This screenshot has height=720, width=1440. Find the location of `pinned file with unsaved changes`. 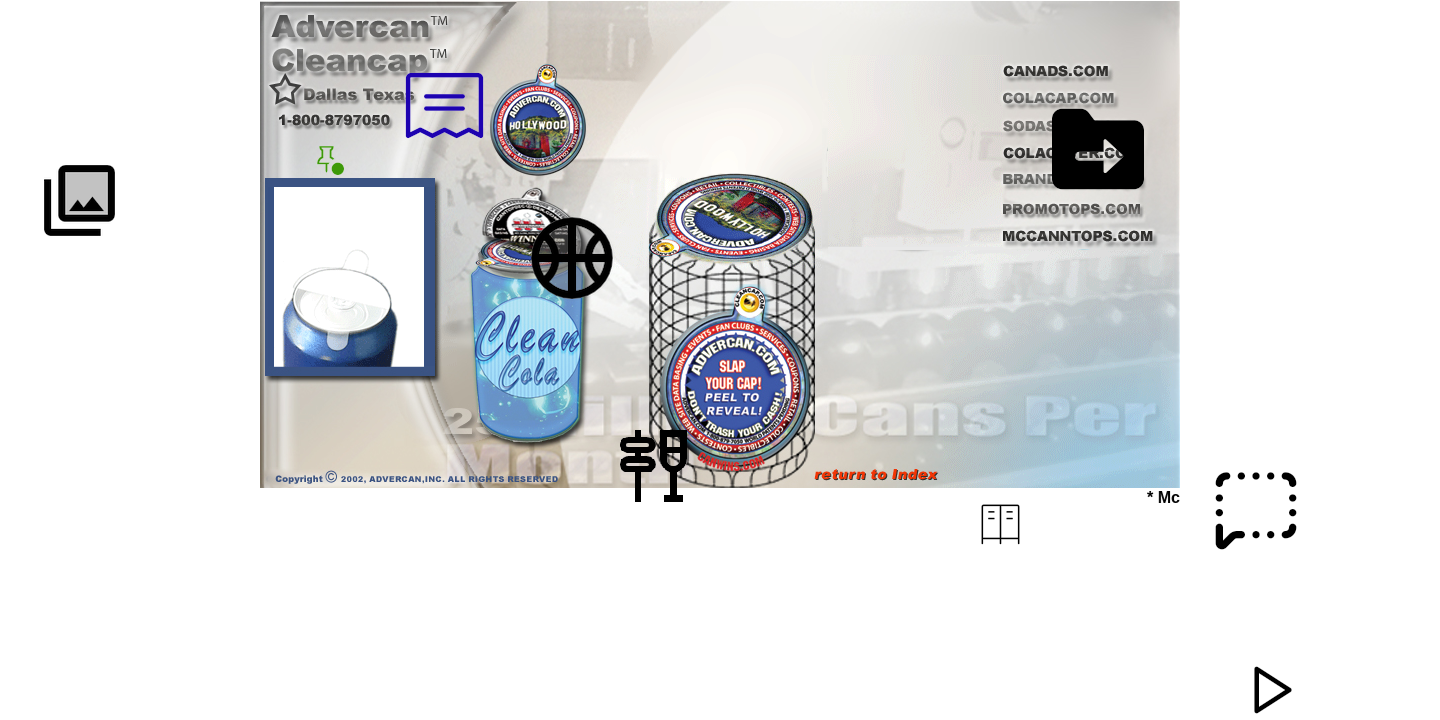

pinned file with unsaved changes is located at coordinates (327, 158).